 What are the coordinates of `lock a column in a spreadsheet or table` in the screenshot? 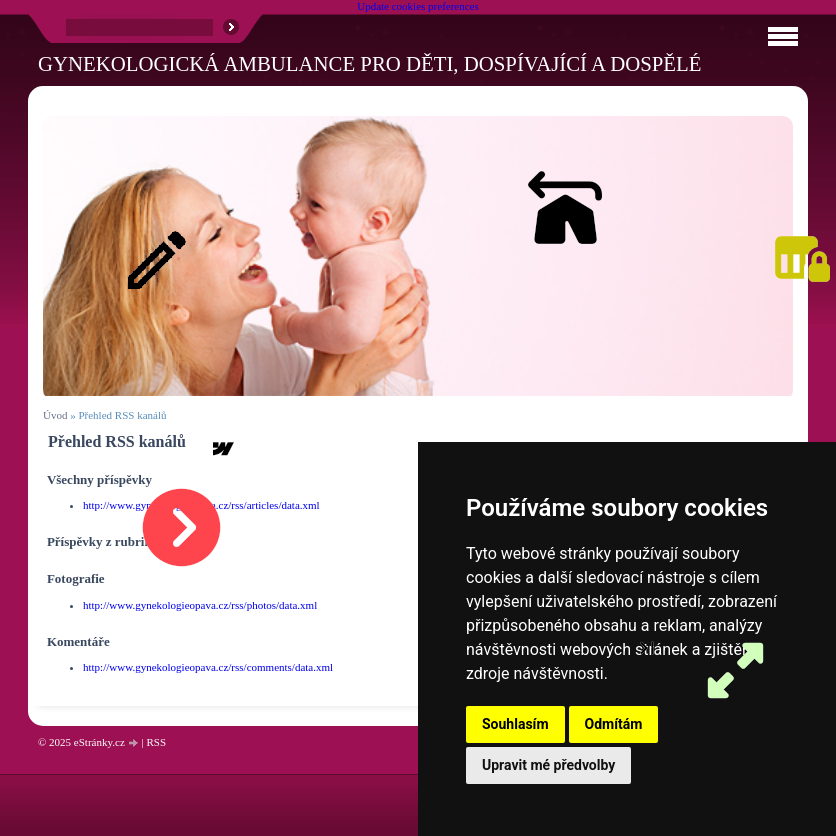 It's located at (799, 257).